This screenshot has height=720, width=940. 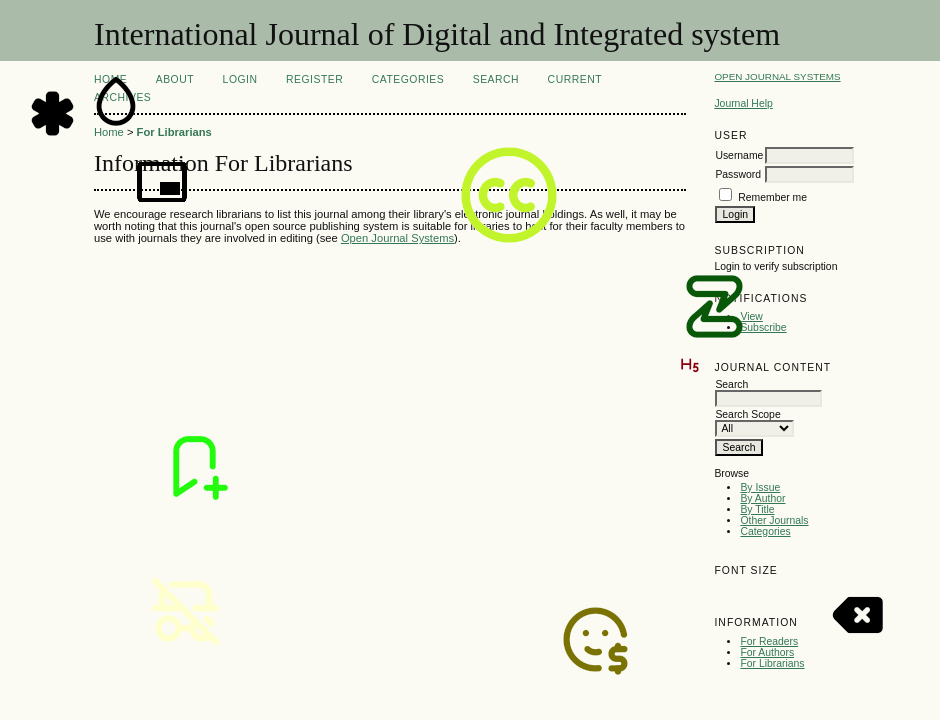 I want to click on add a new bookmark, so click(x=194, y=466).